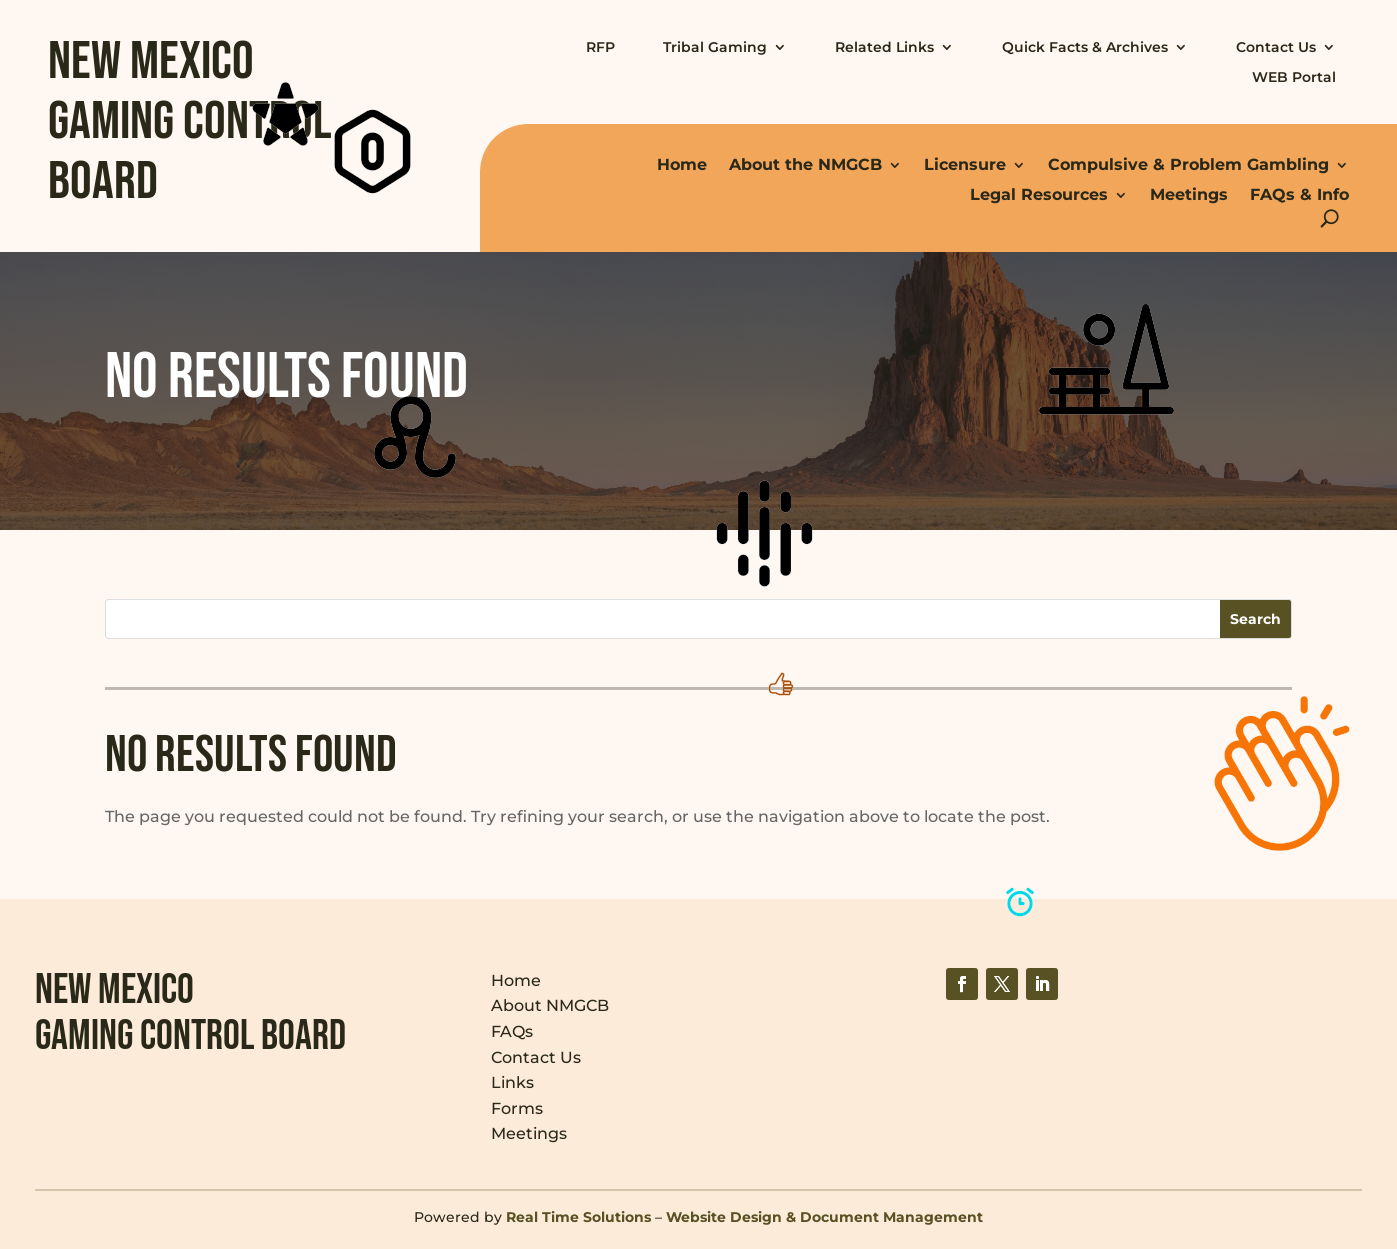 The image size is (1397, 1249). Describe the element at coordinates (415, 437) in the screenshot. I see `indicates leo zodiac sign` at that location.